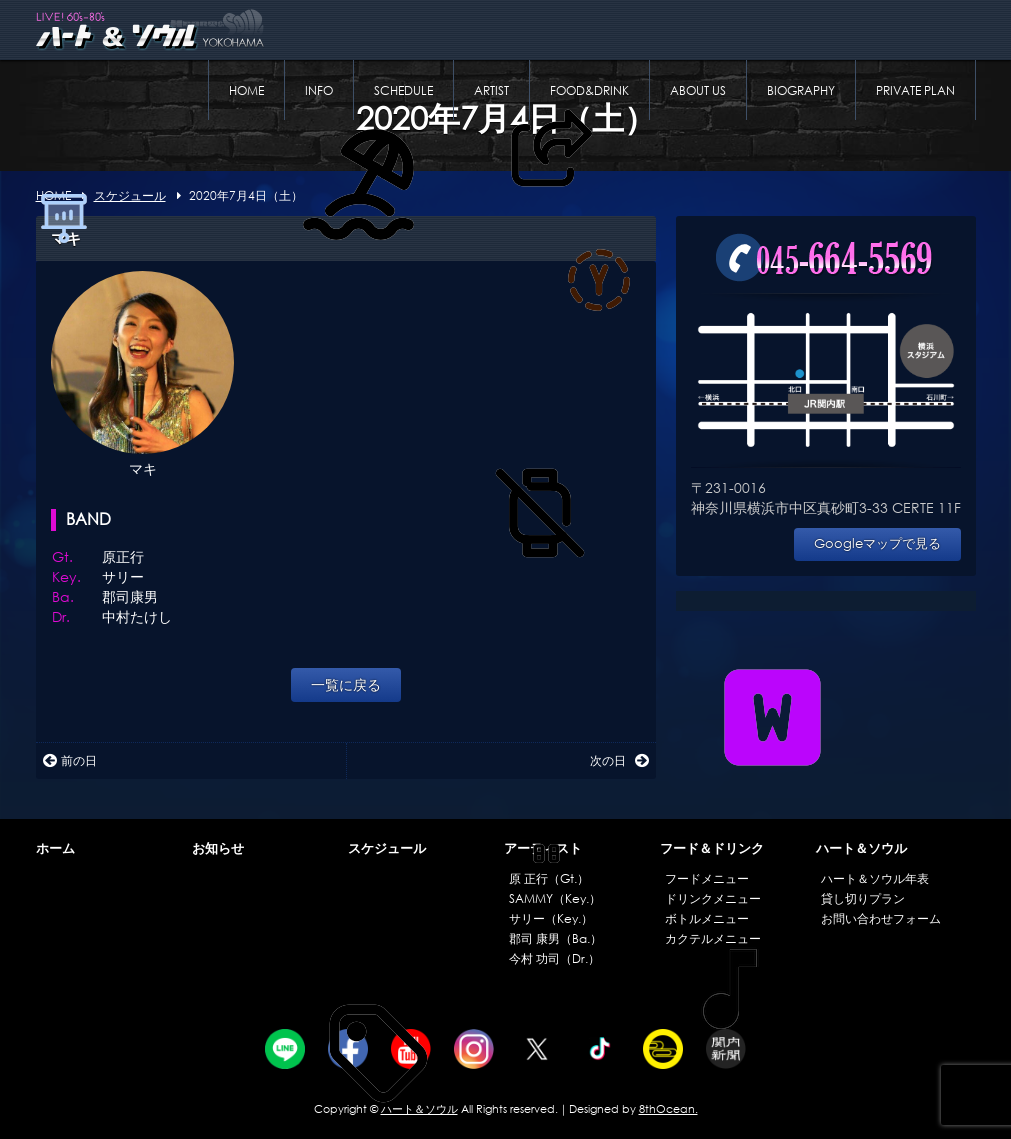  What do you see at coordinates (772, 717) in the screenshot?
I see `open Wikipedia or wiki-related content` at bounding box center [772, 717].